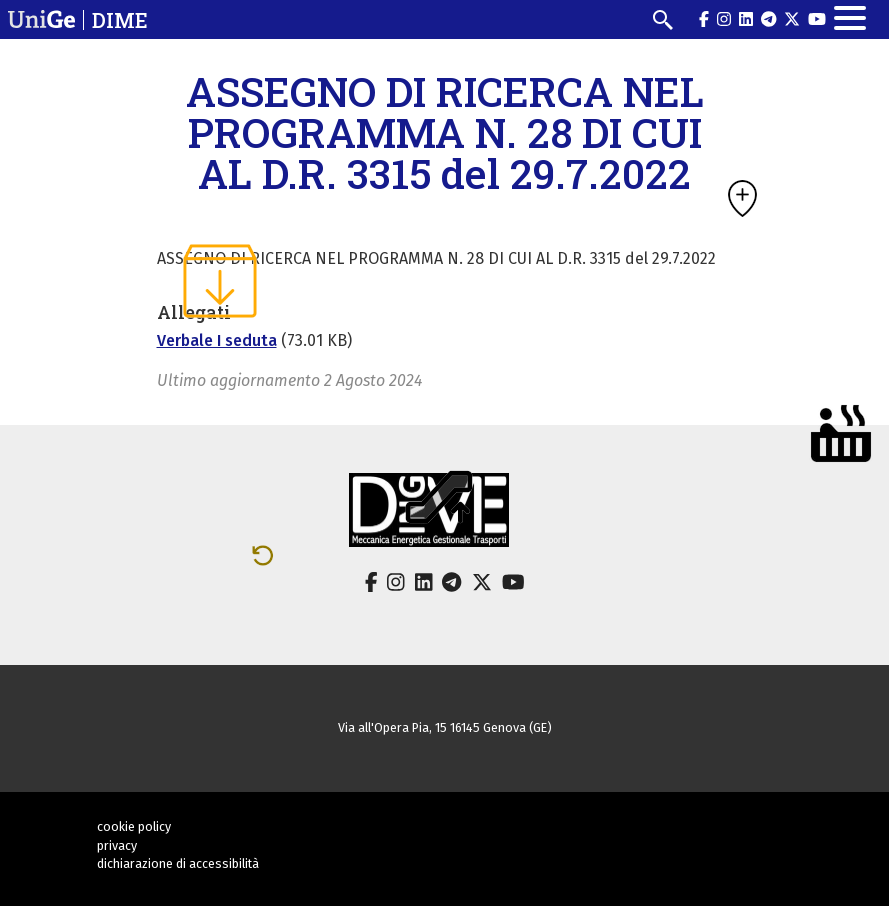 The image size is (889, 906). What do you see at coordinates (742, 198) in the screenshot?
I see `add a new location pin` at bounding box center [742, 198].